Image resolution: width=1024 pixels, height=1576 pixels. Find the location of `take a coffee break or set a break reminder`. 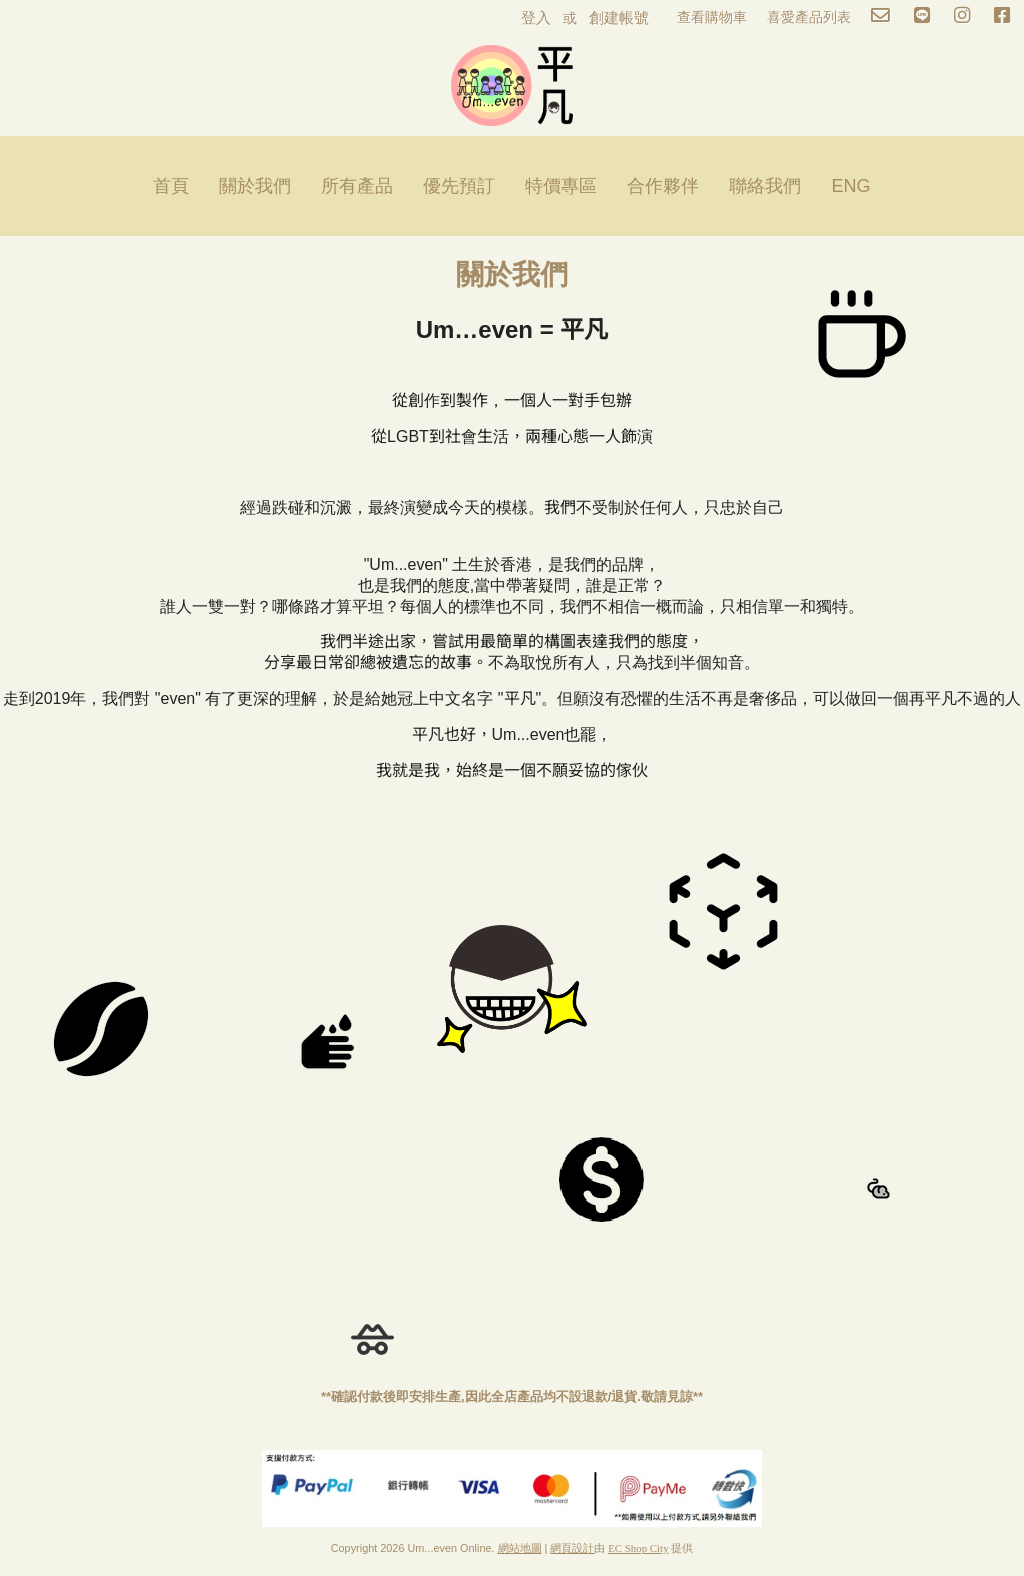

take a coffee break or set a break reminder is located at coordinates (860, 336).